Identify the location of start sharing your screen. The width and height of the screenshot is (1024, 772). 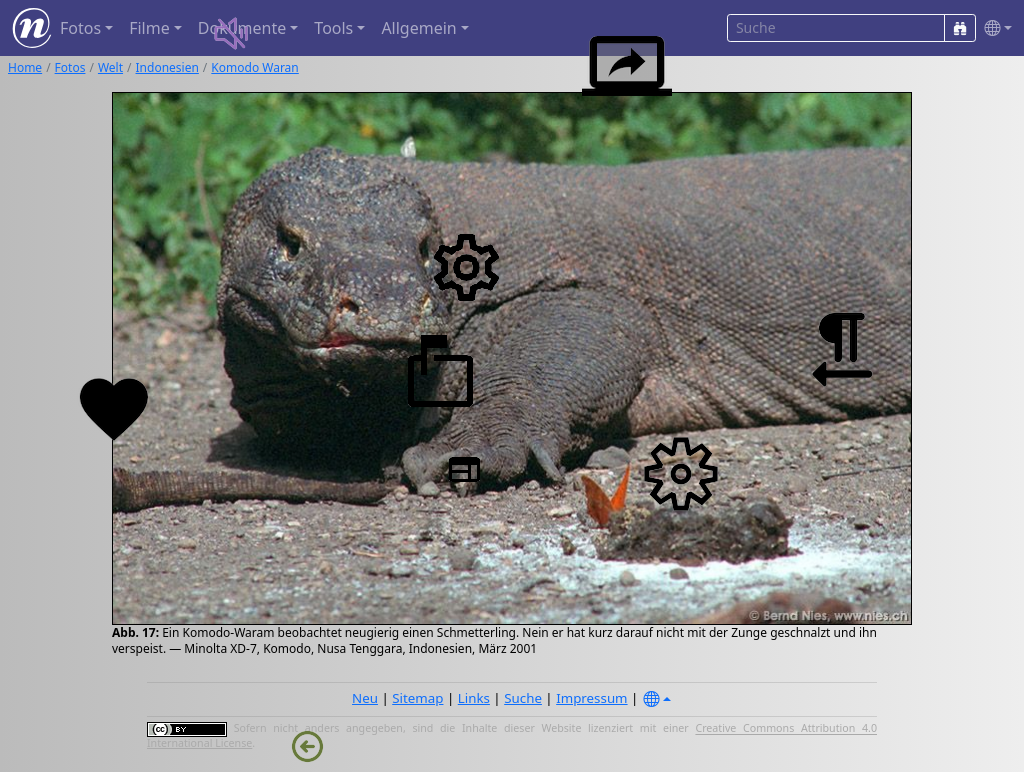
(627, 66).